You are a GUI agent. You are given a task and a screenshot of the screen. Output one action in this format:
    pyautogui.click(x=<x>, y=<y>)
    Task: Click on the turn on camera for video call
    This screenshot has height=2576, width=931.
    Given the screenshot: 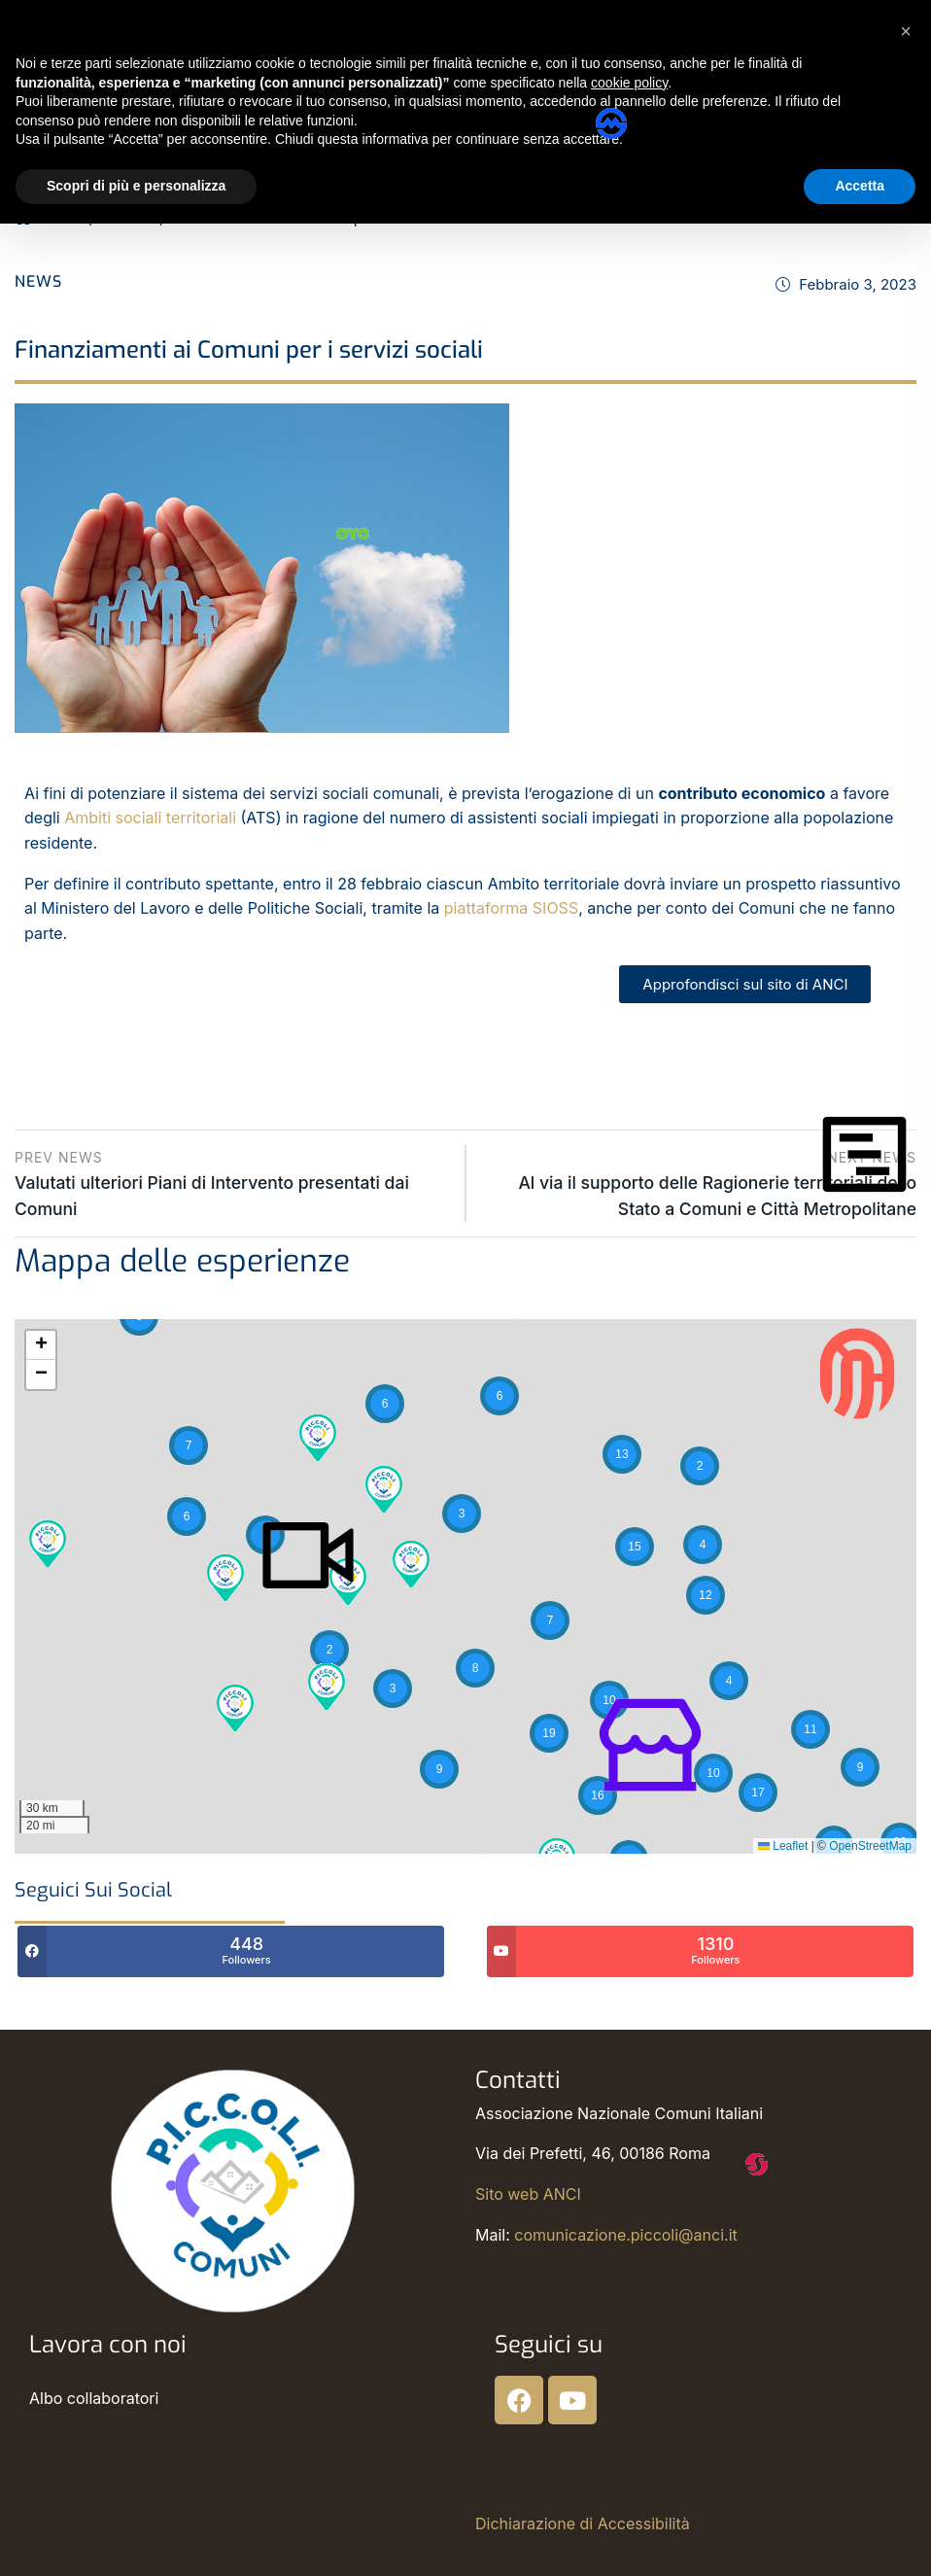 What is the action you would take?
    pyautogui.click(x=308, y=1555)
    